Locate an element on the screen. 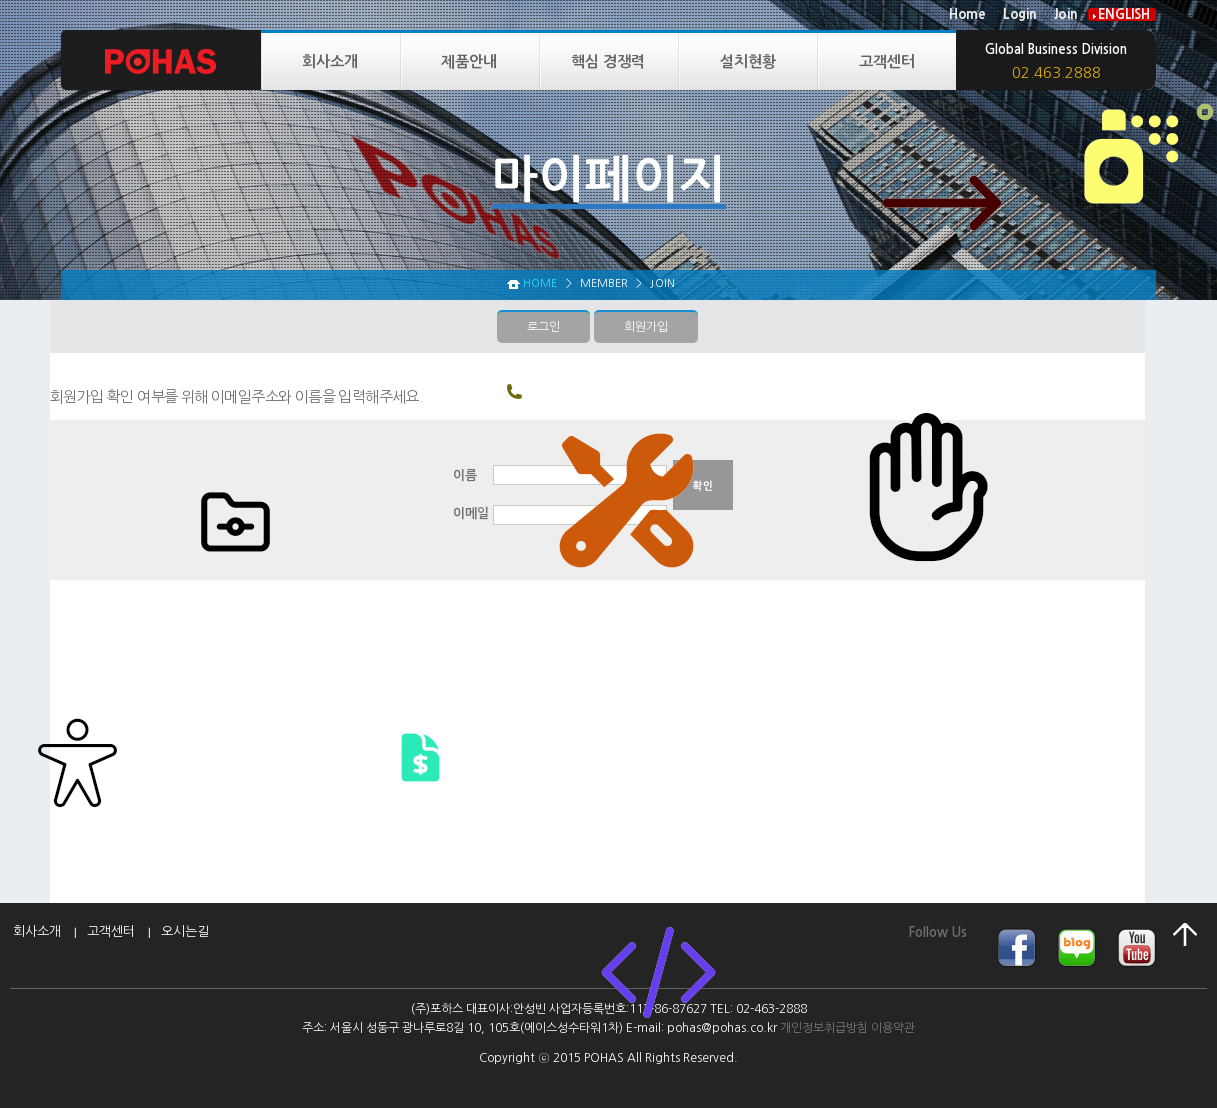 Image resolution: width=1217 pixels, height=1108 pixels. view or edit source code is located at coordinates (658, 972).